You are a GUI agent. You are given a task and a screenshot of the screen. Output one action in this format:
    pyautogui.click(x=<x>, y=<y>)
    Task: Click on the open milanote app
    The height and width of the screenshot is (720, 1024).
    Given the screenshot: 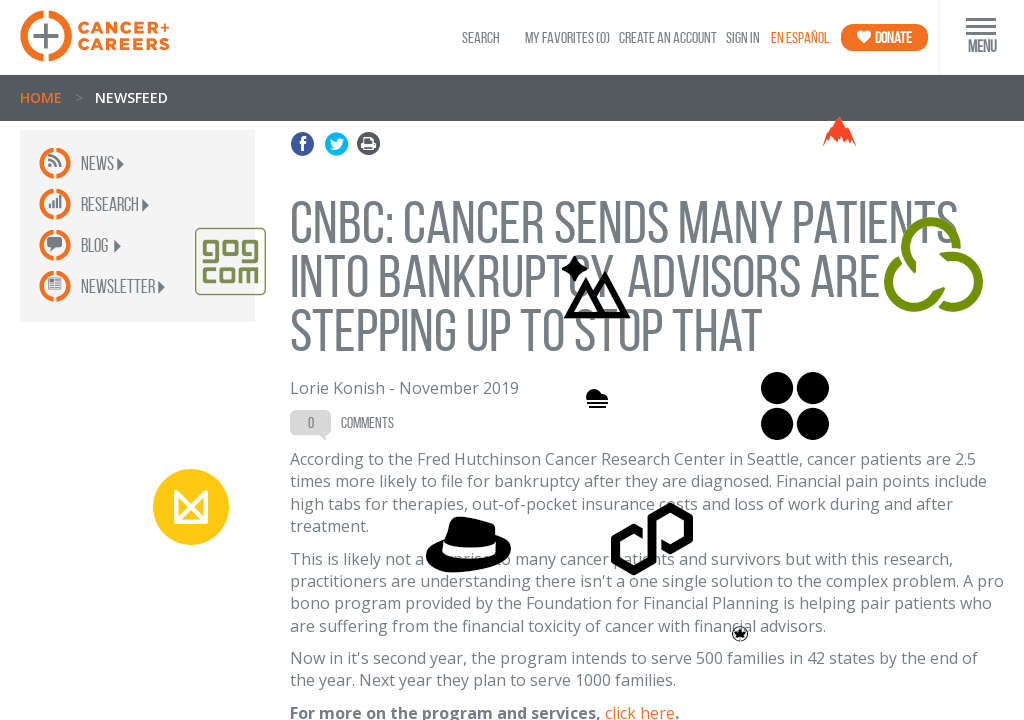 What is the action you would take?
    pyautogui.click(x=191, y=507)
    